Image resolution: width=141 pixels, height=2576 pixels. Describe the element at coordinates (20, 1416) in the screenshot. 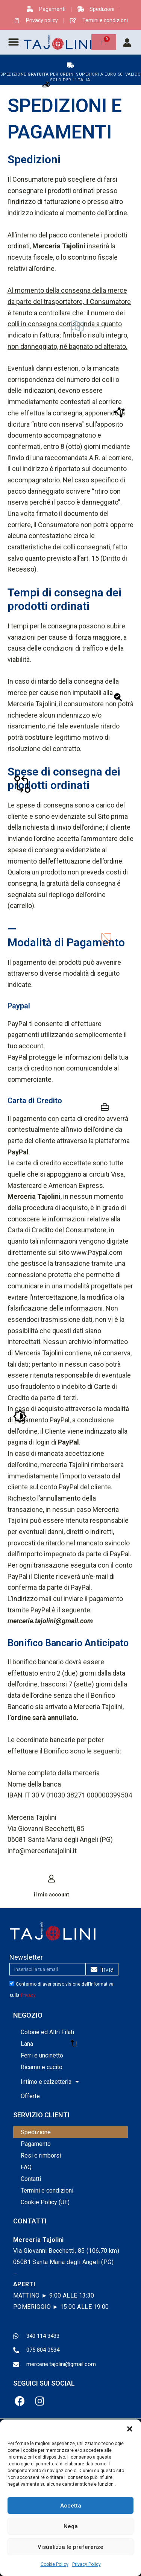

I see `adjust screen brightness settings` at that location.